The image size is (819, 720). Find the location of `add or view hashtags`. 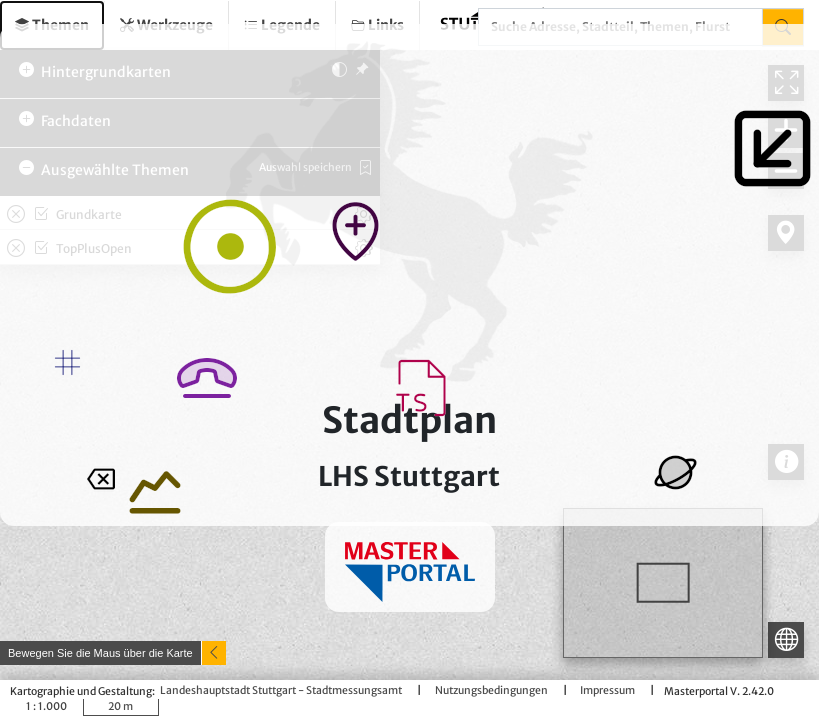

add or view hashtags is located at coordinates (67, 362).